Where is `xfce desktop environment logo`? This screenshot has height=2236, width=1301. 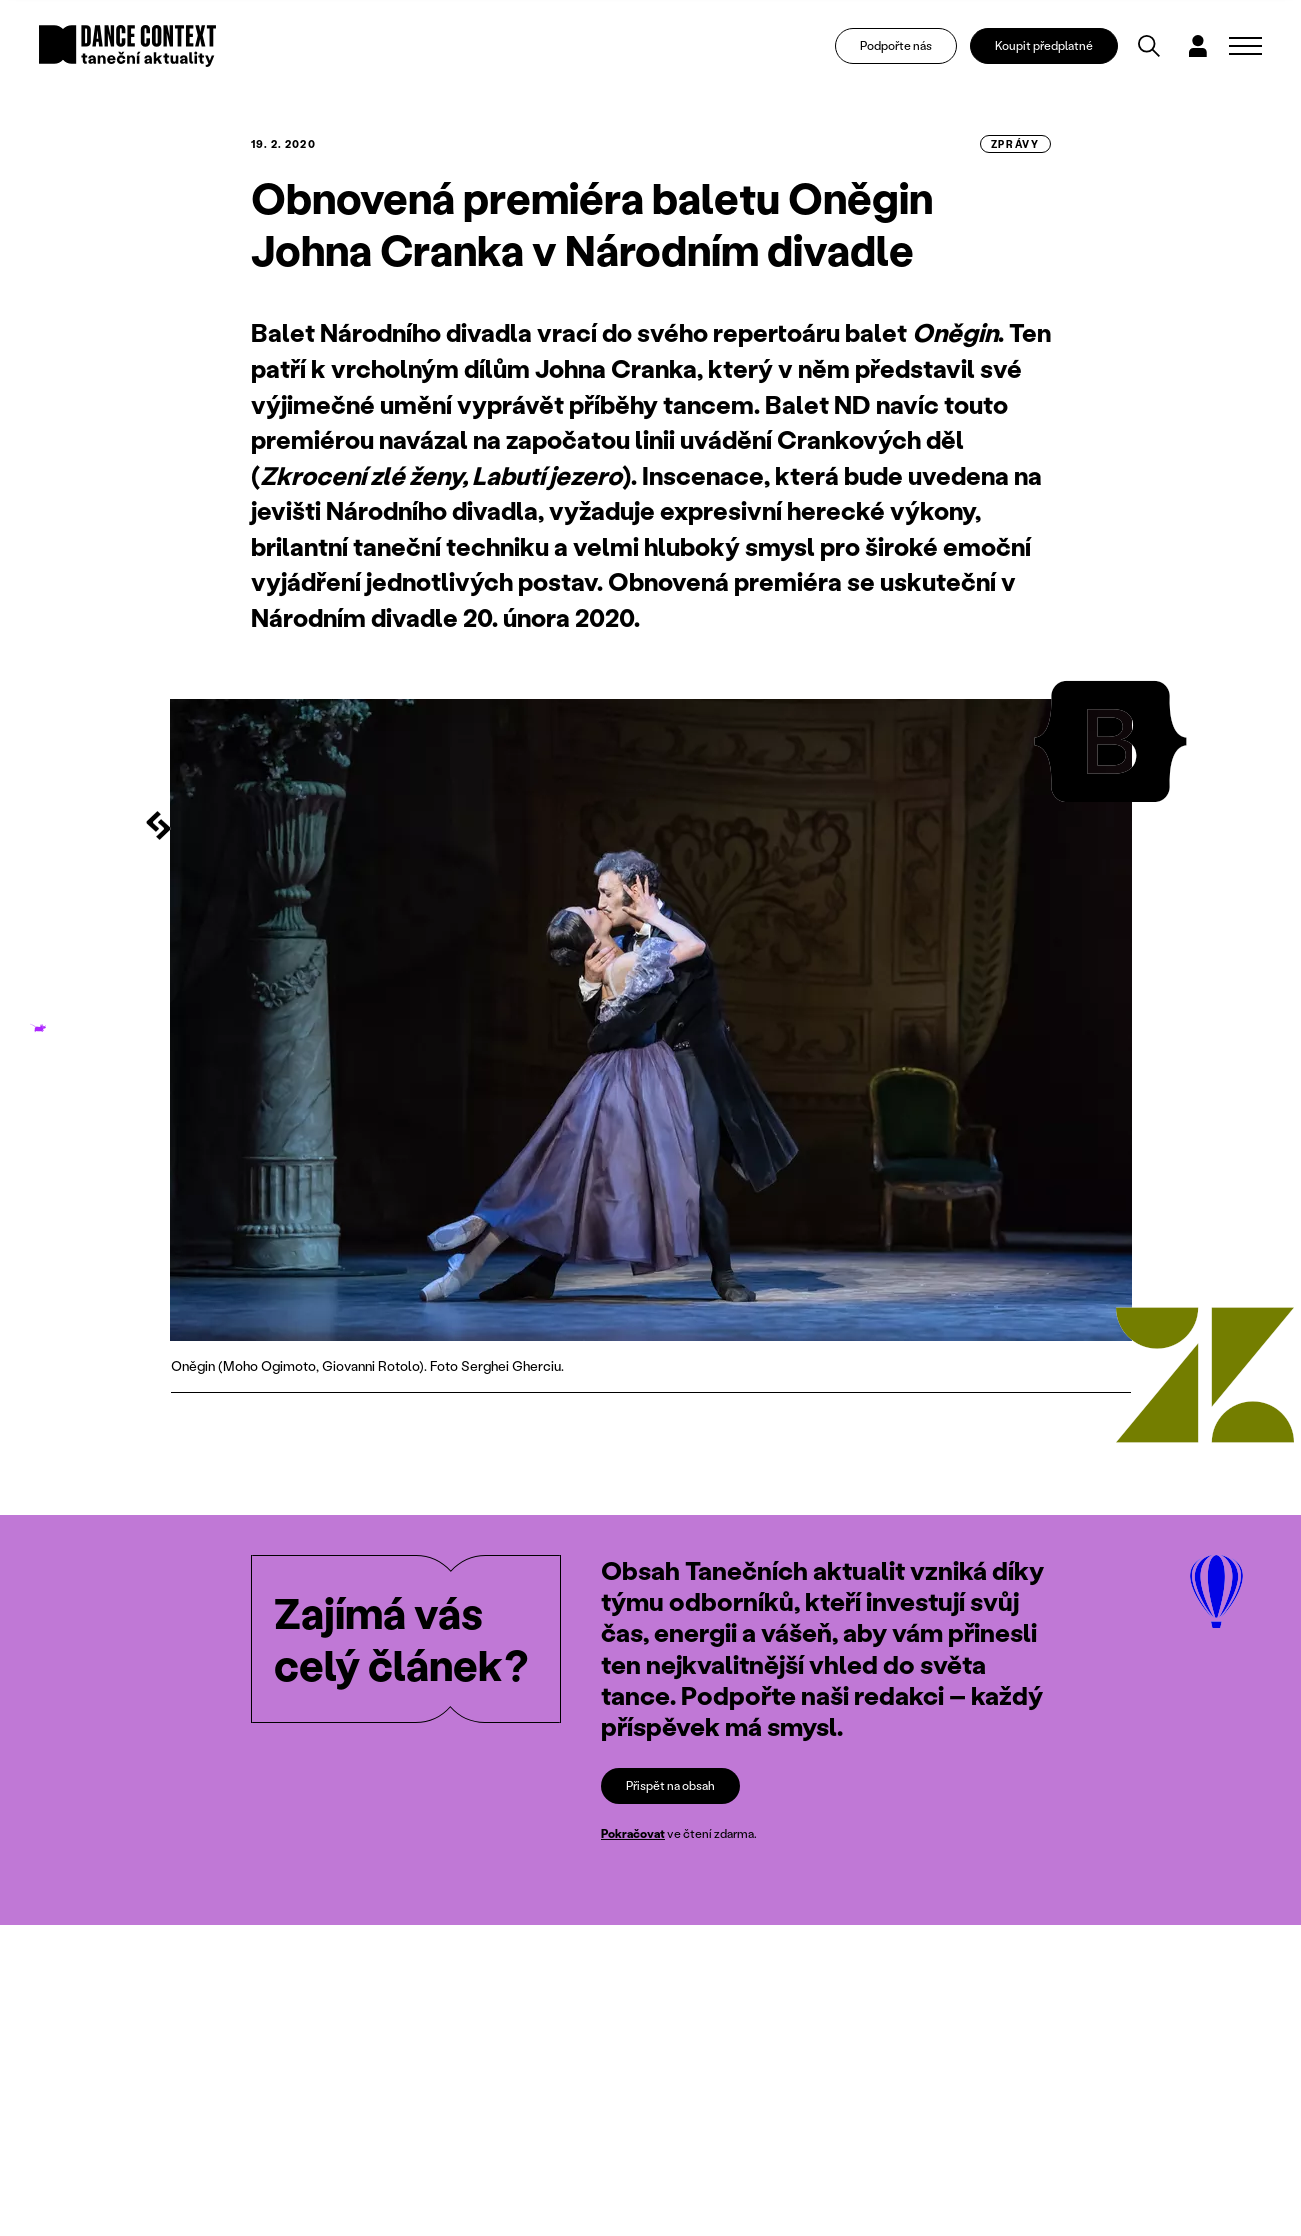
xfce desktop environment logo is located at coordinates (38, 1028).